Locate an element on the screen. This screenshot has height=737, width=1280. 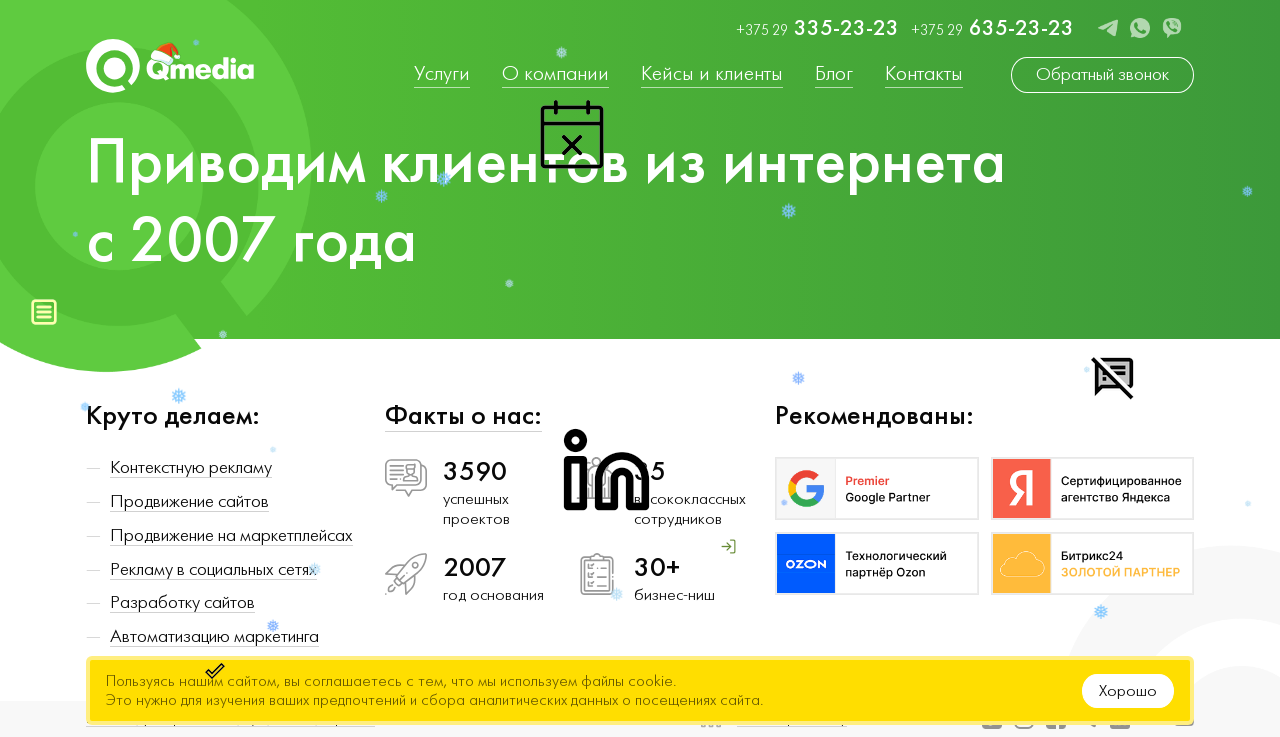
mute or disable speaker notes is located at coordinates (1114, 377).